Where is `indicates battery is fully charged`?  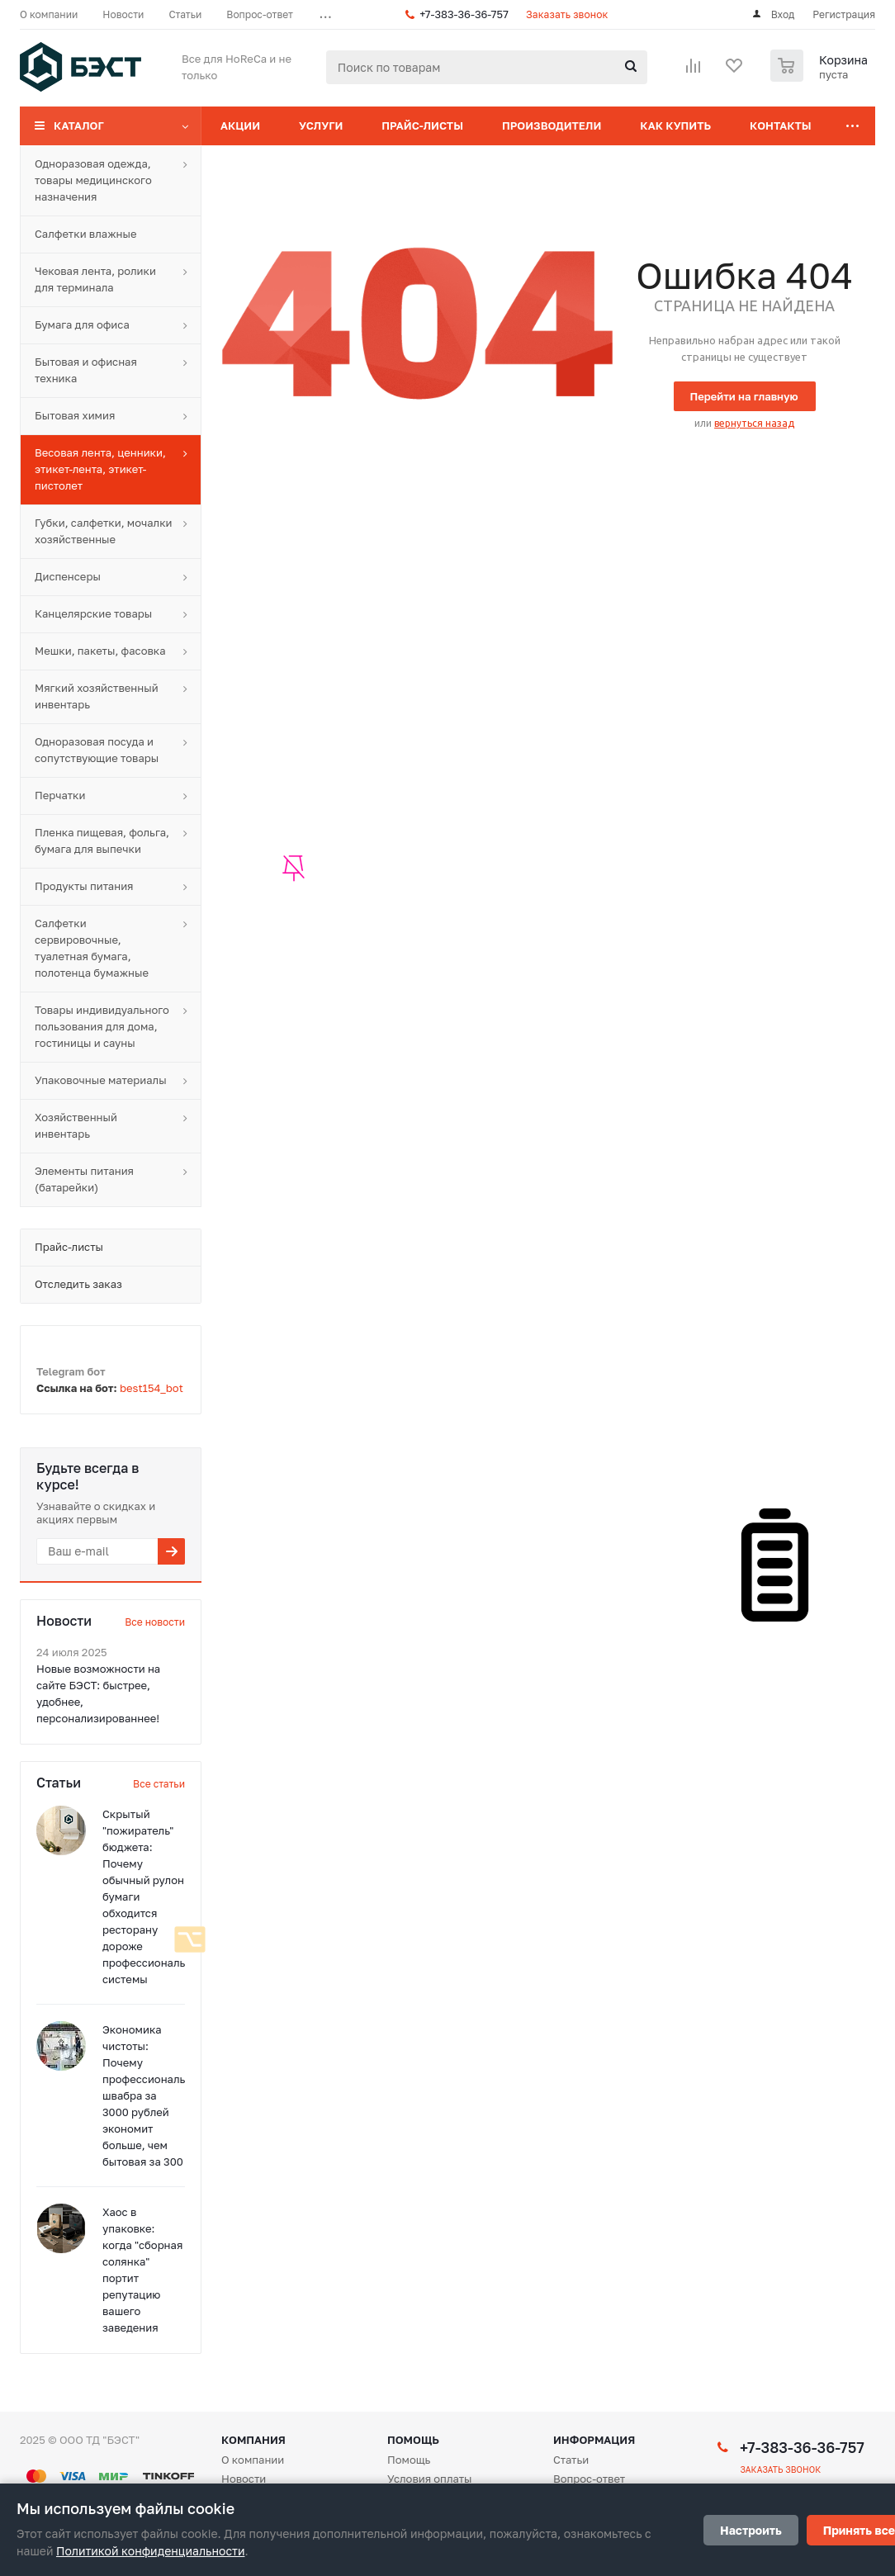
indicates battery is fully charged is located at coordinates (774, 1565).